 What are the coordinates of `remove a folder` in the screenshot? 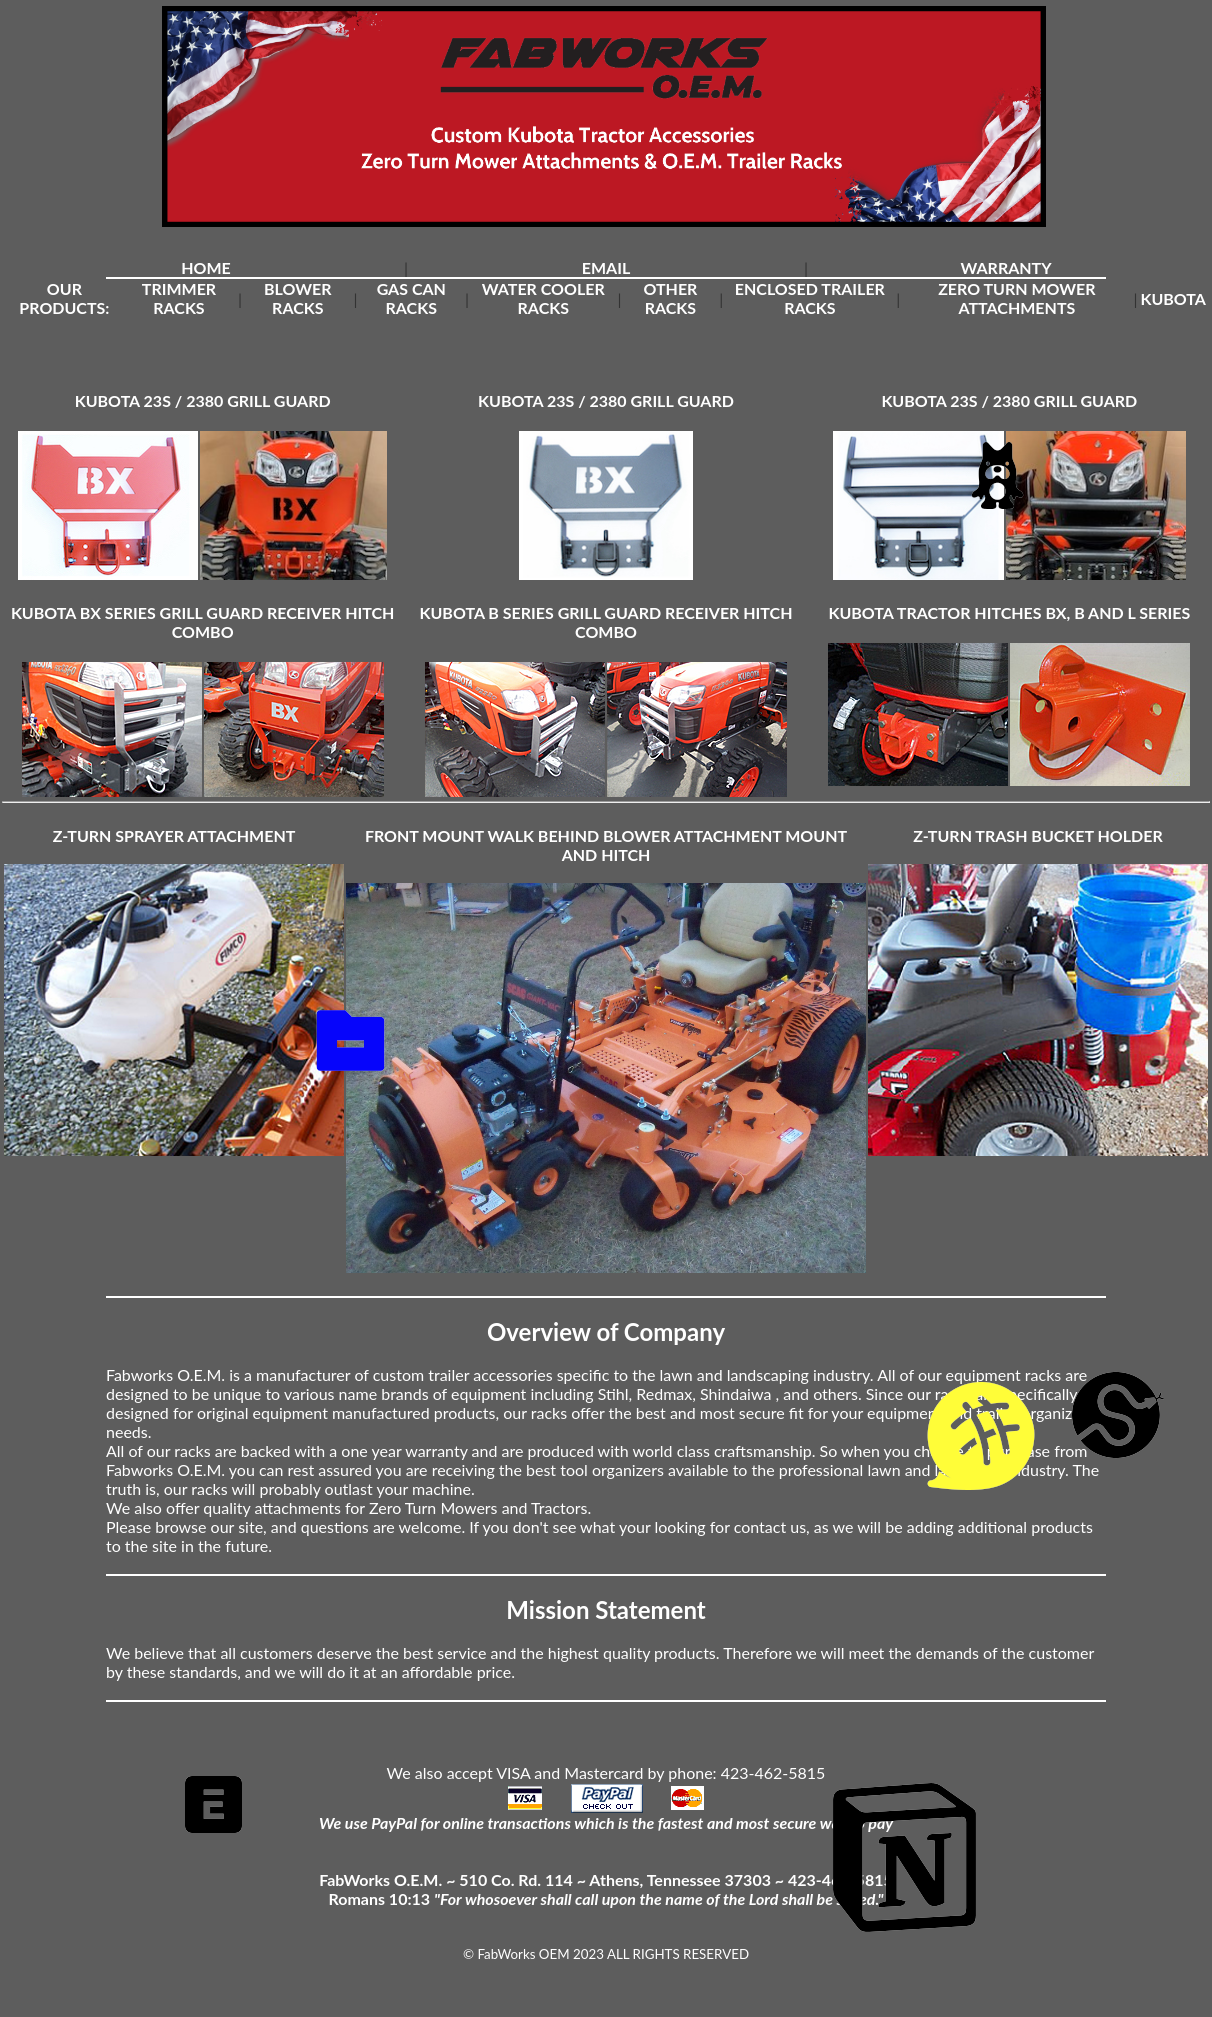 It's located at (350, 1040).